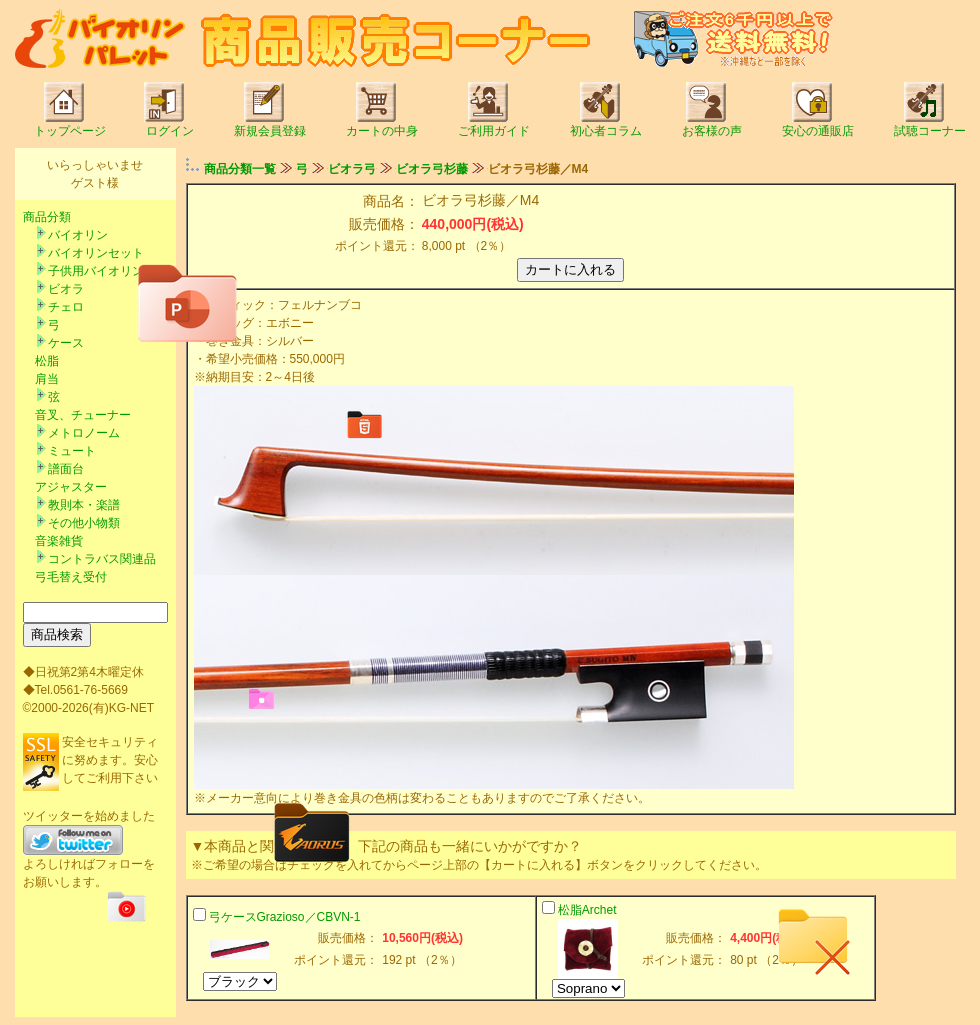  I want to click on folder containing HTML files, so click(364, 425).